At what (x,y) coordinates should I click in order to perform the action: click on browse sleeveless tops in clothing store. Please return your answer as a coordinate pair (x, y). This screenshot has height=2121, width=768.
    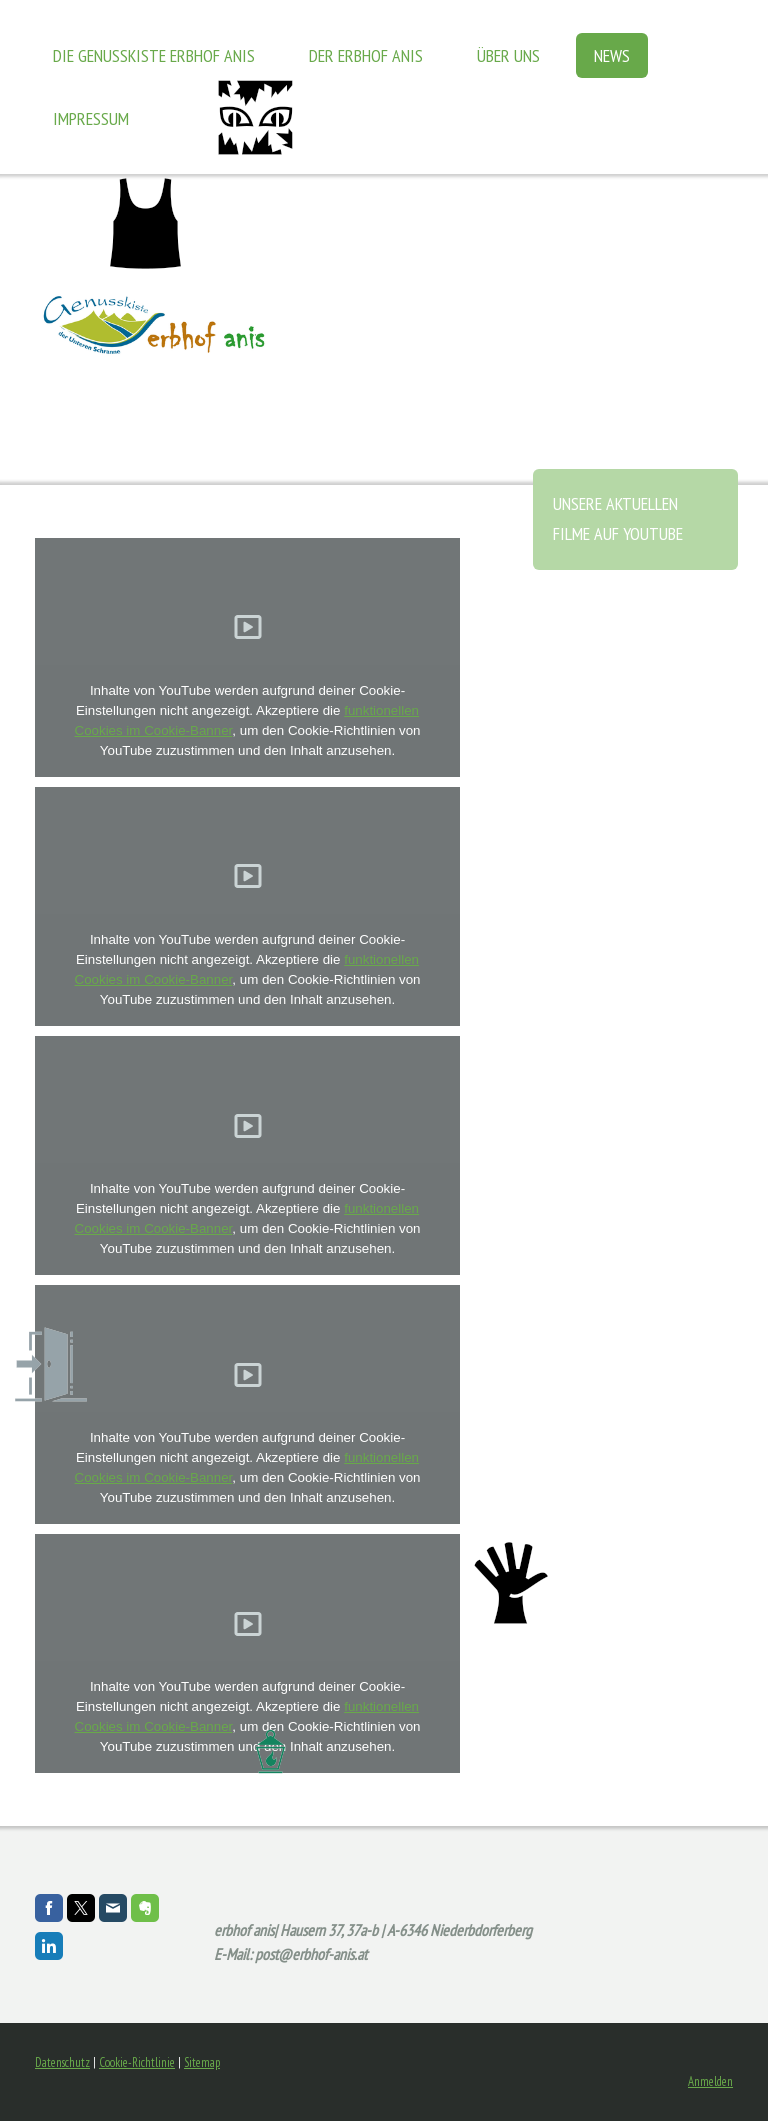
    Looking at the image, I should click on (145, 223).